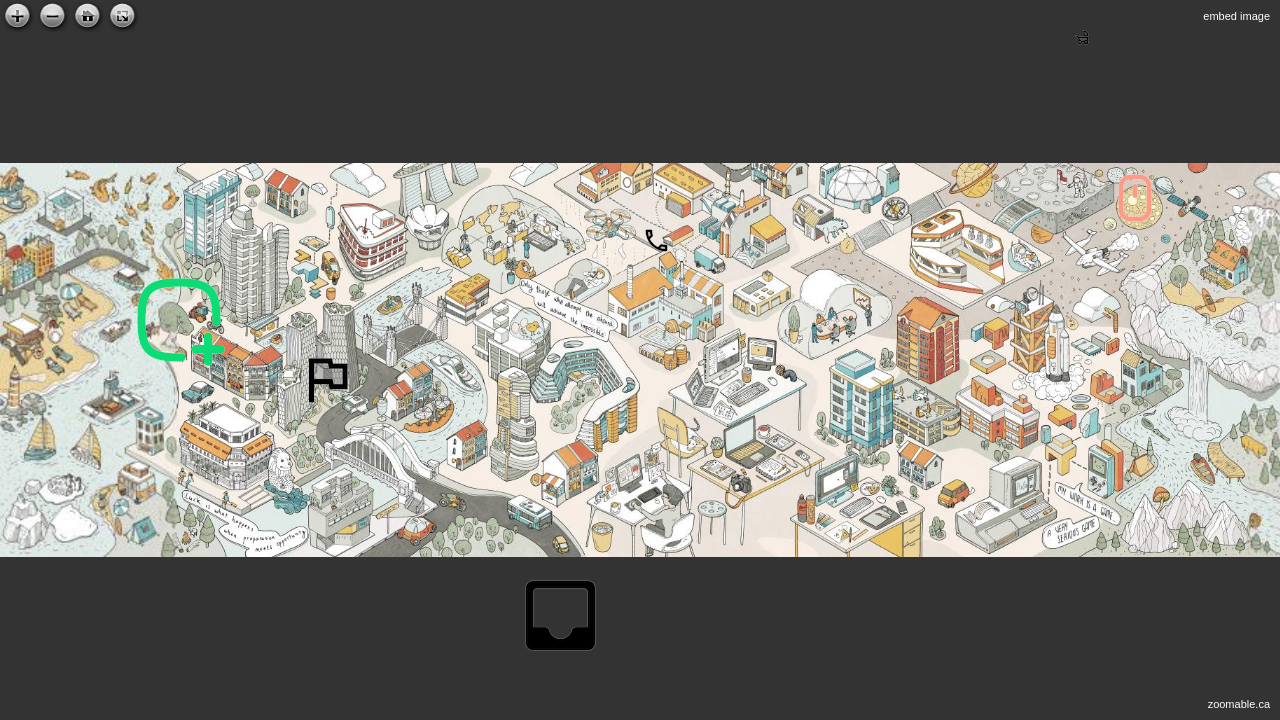 The height and width of the screenshot is (720, 1280). Describe the element at coordinates (560, 615) in the screenshot. I see `access your inbox` at that location.